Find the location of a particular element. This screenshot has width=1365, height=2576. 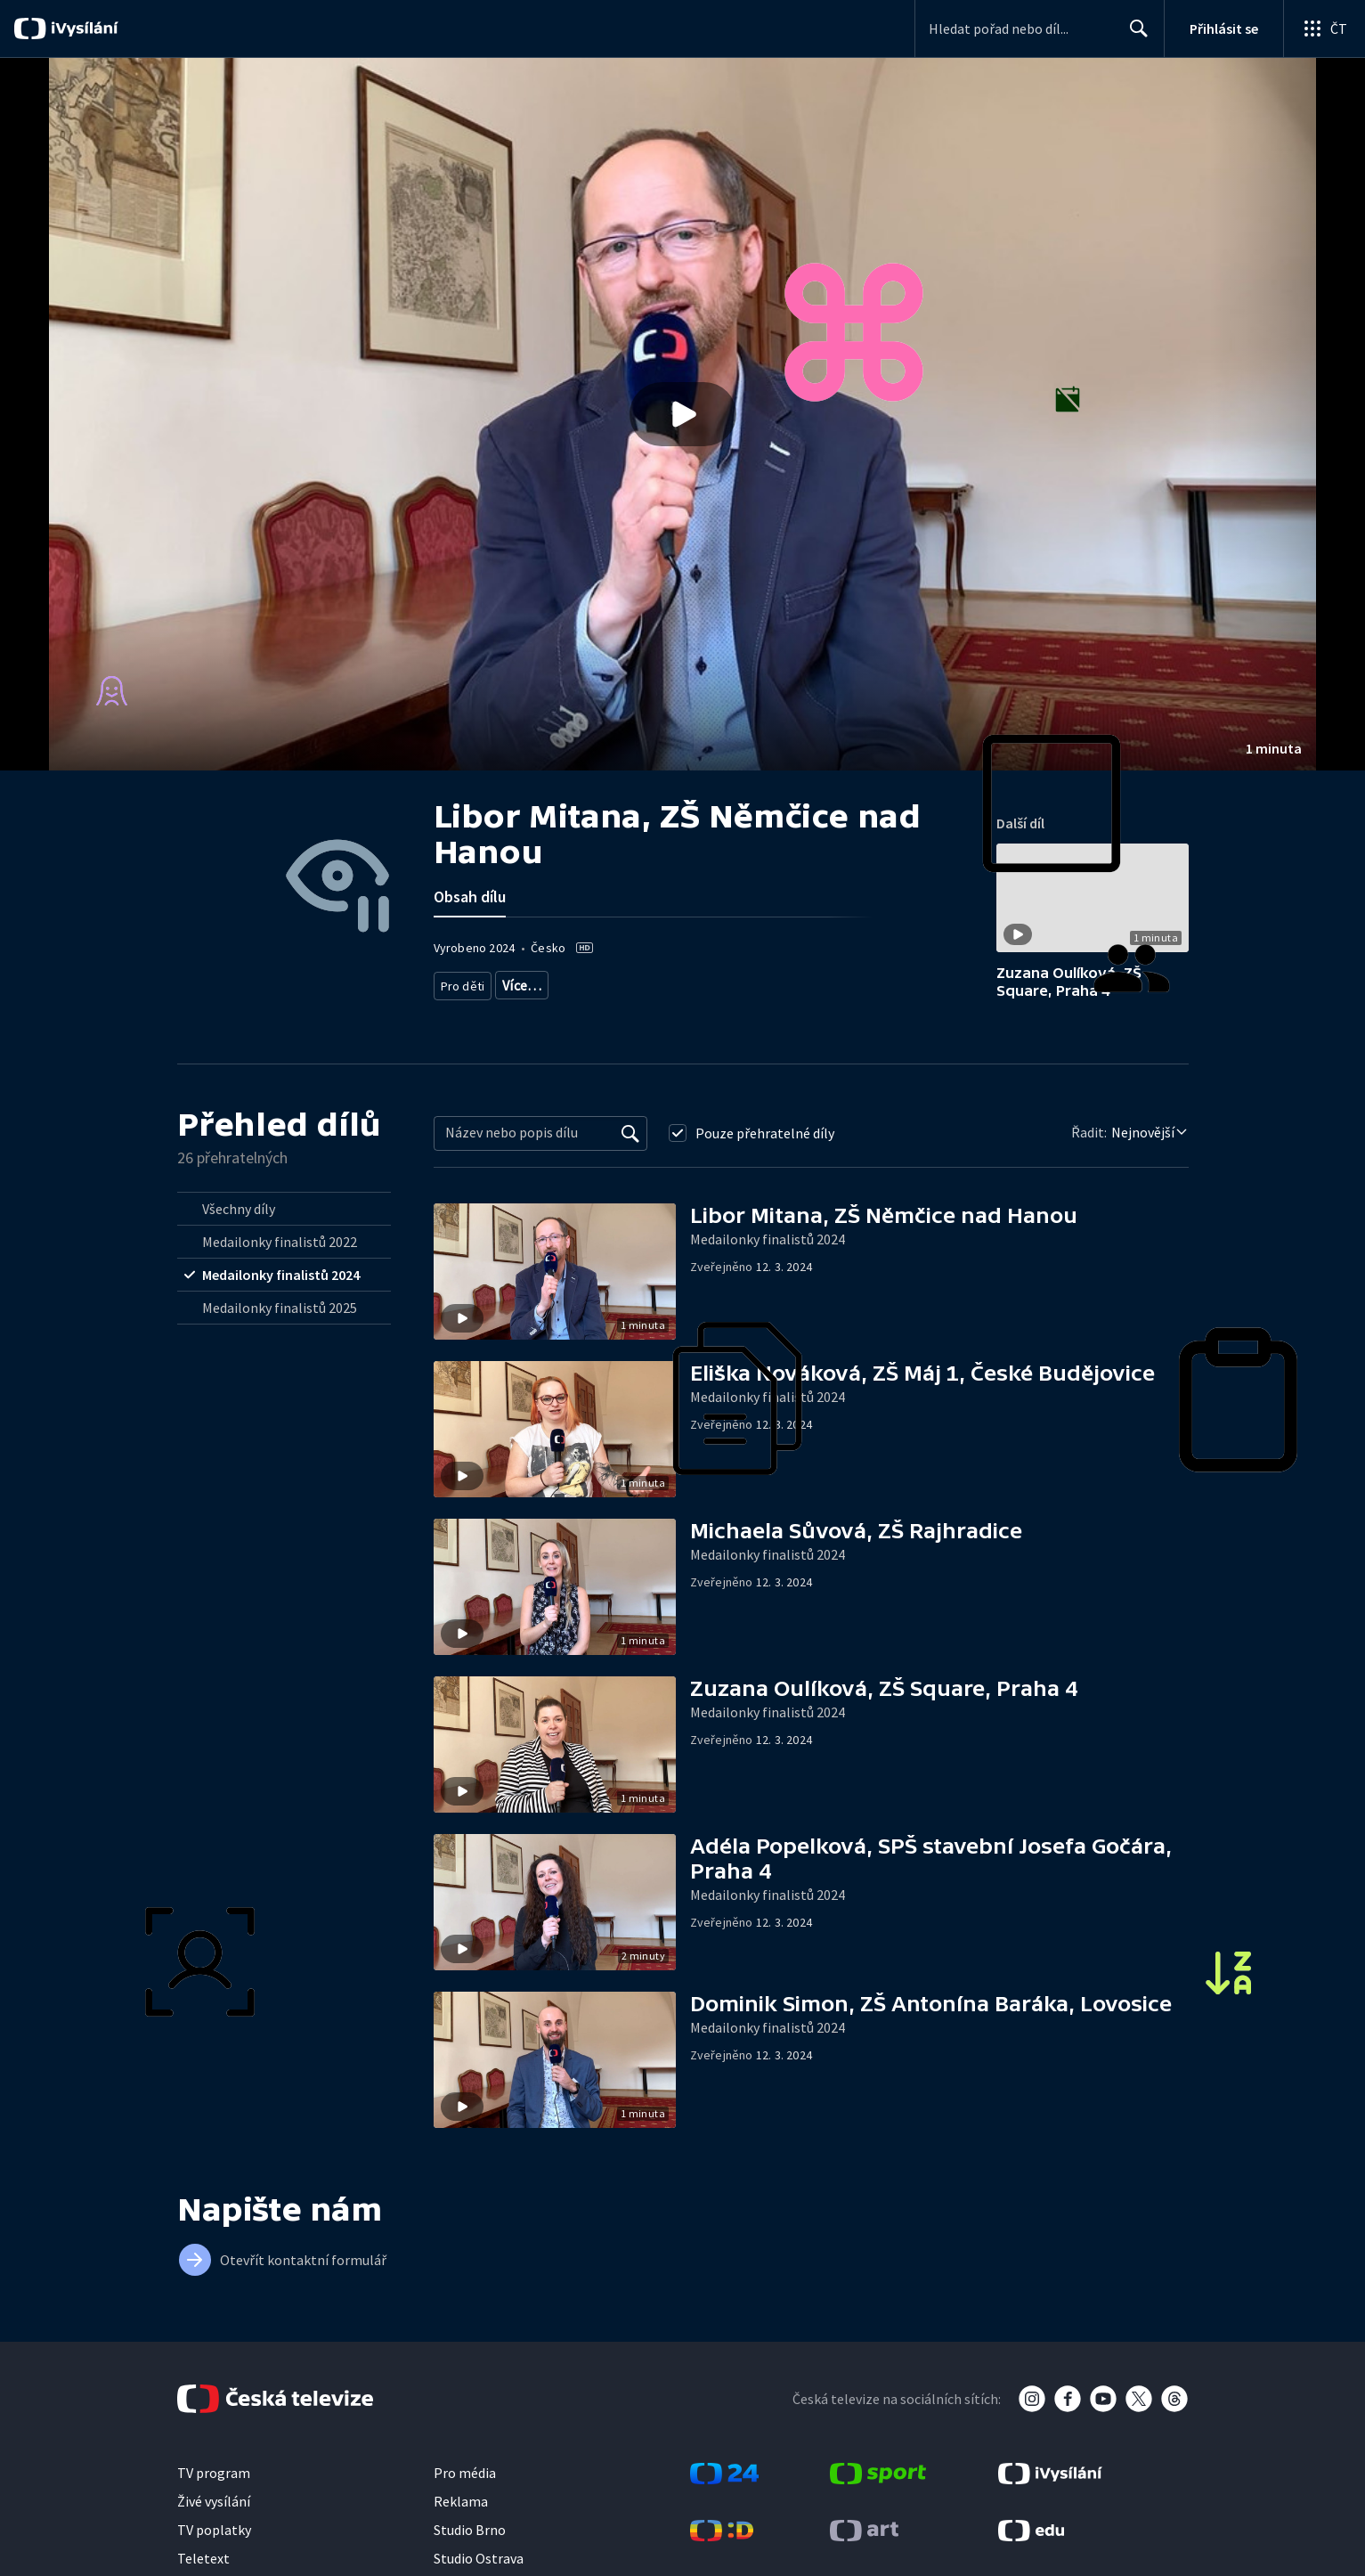

copy to clipboard is located at coordinates (1238, 1399).